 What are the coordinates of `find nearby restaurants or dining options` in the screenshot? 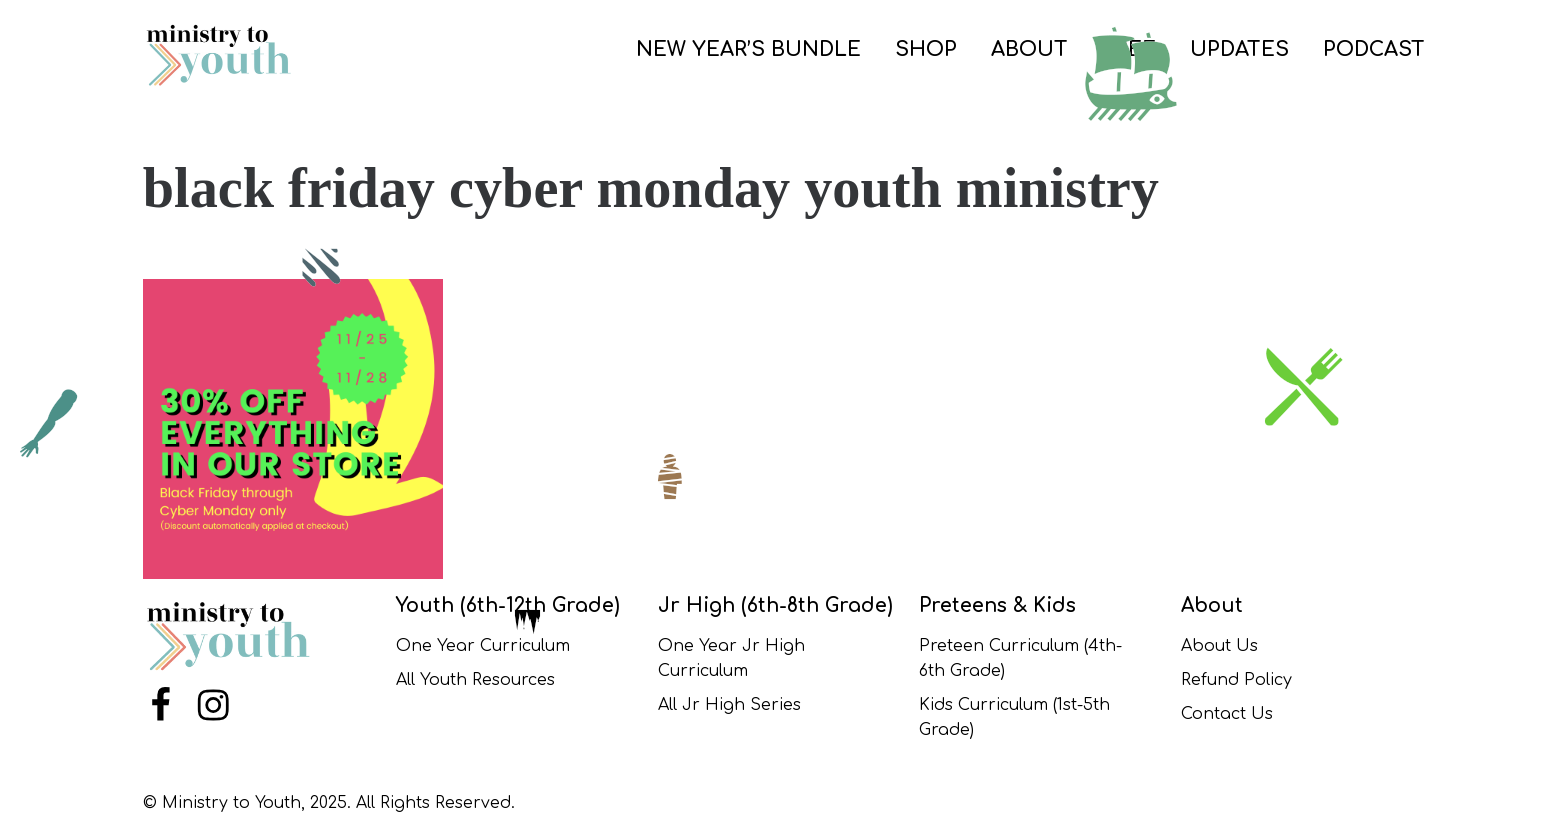 It's located at (1304, 386).